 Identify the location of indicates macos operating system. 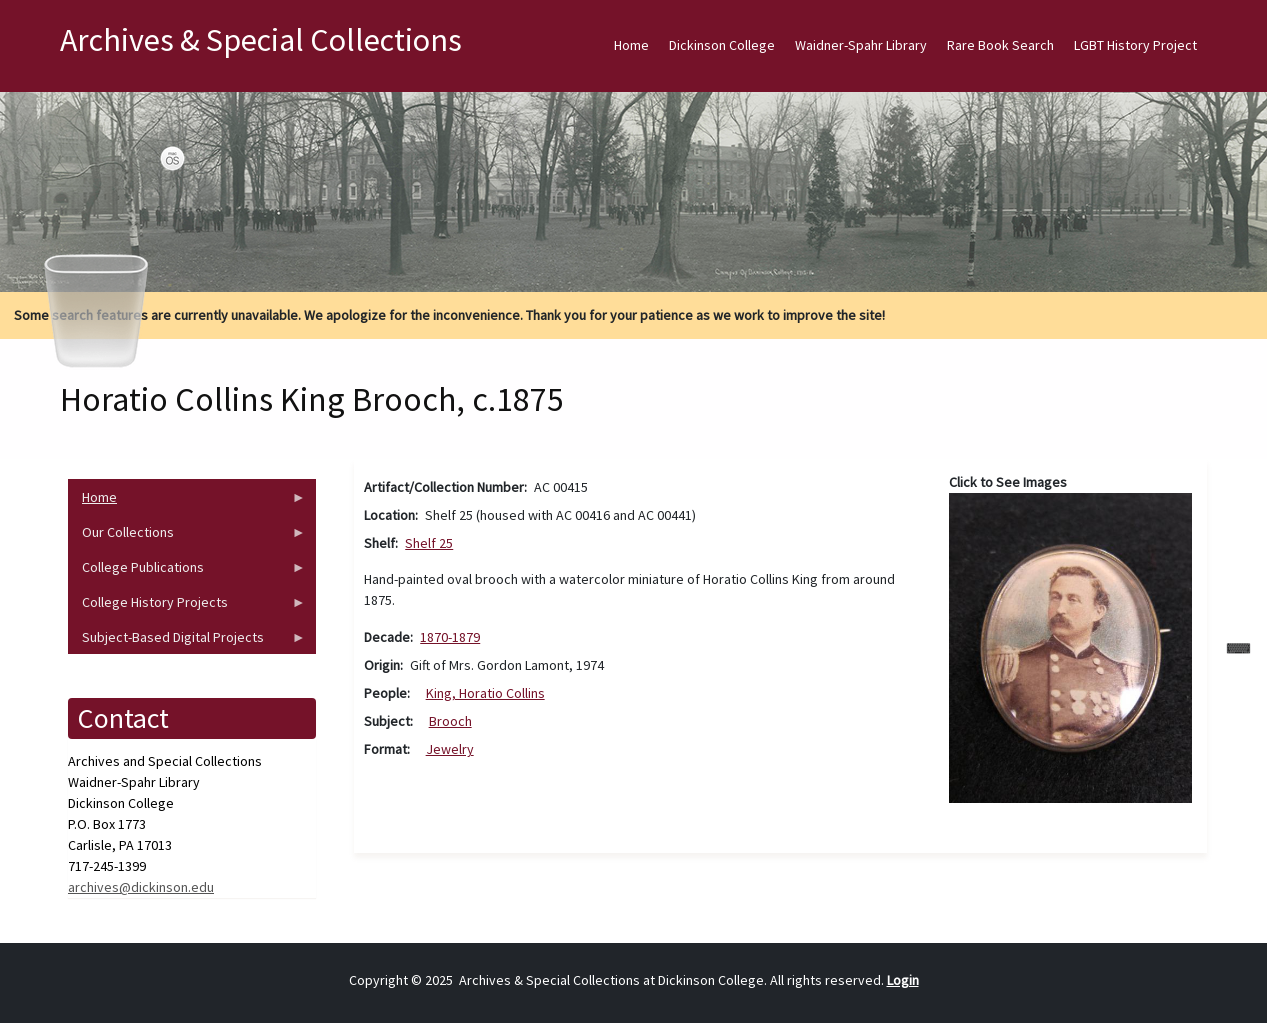
(172, 158).